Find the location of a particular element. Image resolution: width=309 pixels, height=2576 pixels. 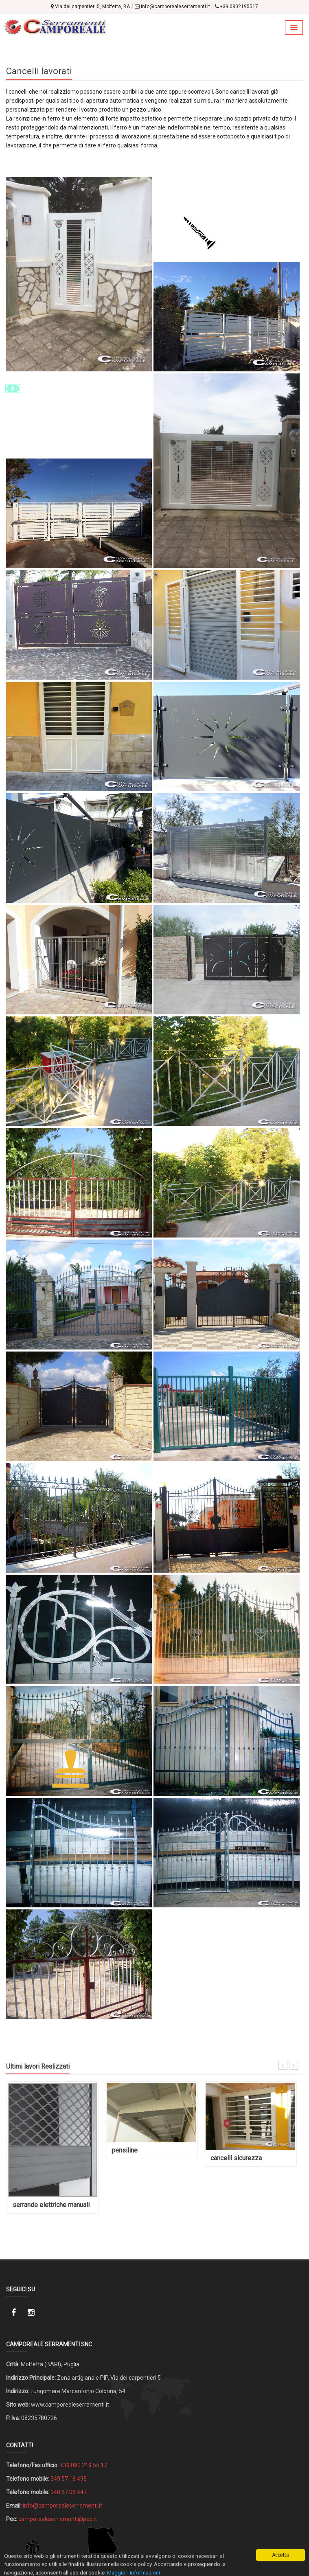

select clarinet as your instrument is located at coordinates (199, 233).